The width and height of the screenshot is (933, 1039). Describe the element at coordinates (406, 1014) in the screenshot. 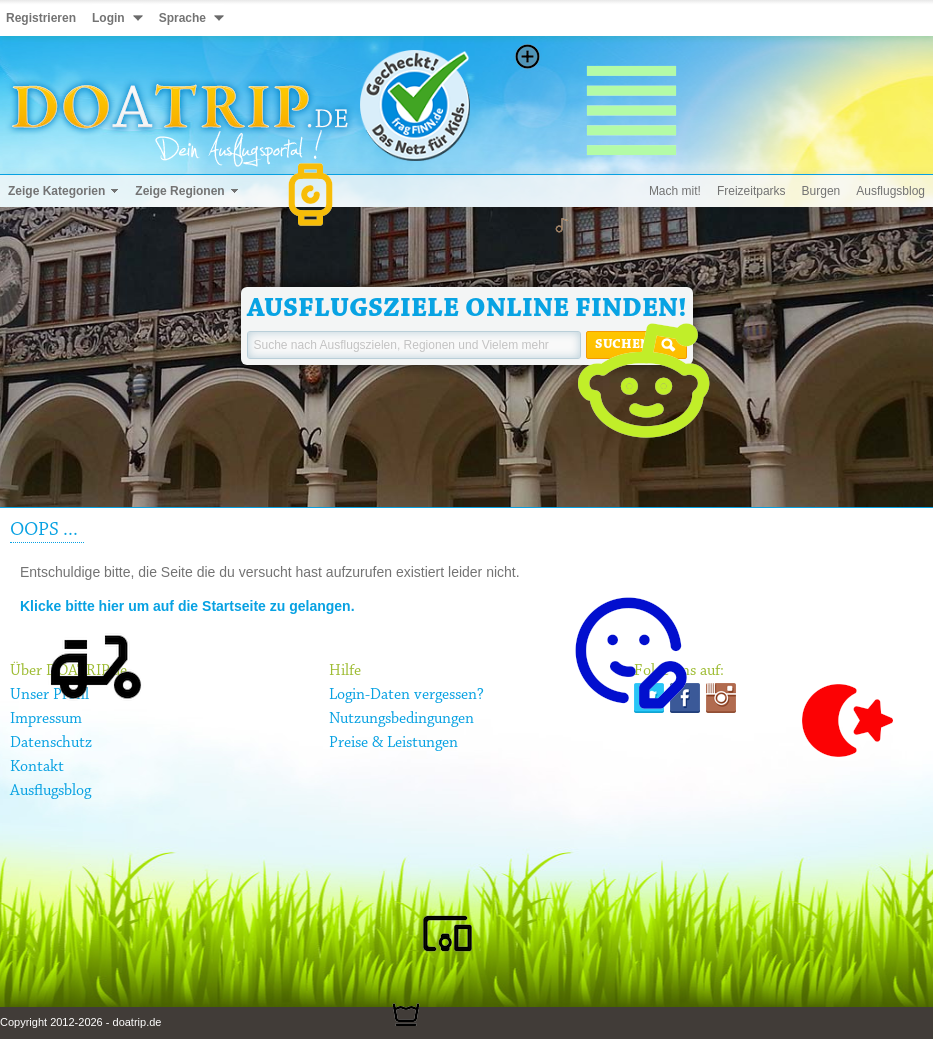

I see `indicates machine washable with gentle press cycle` at that location.